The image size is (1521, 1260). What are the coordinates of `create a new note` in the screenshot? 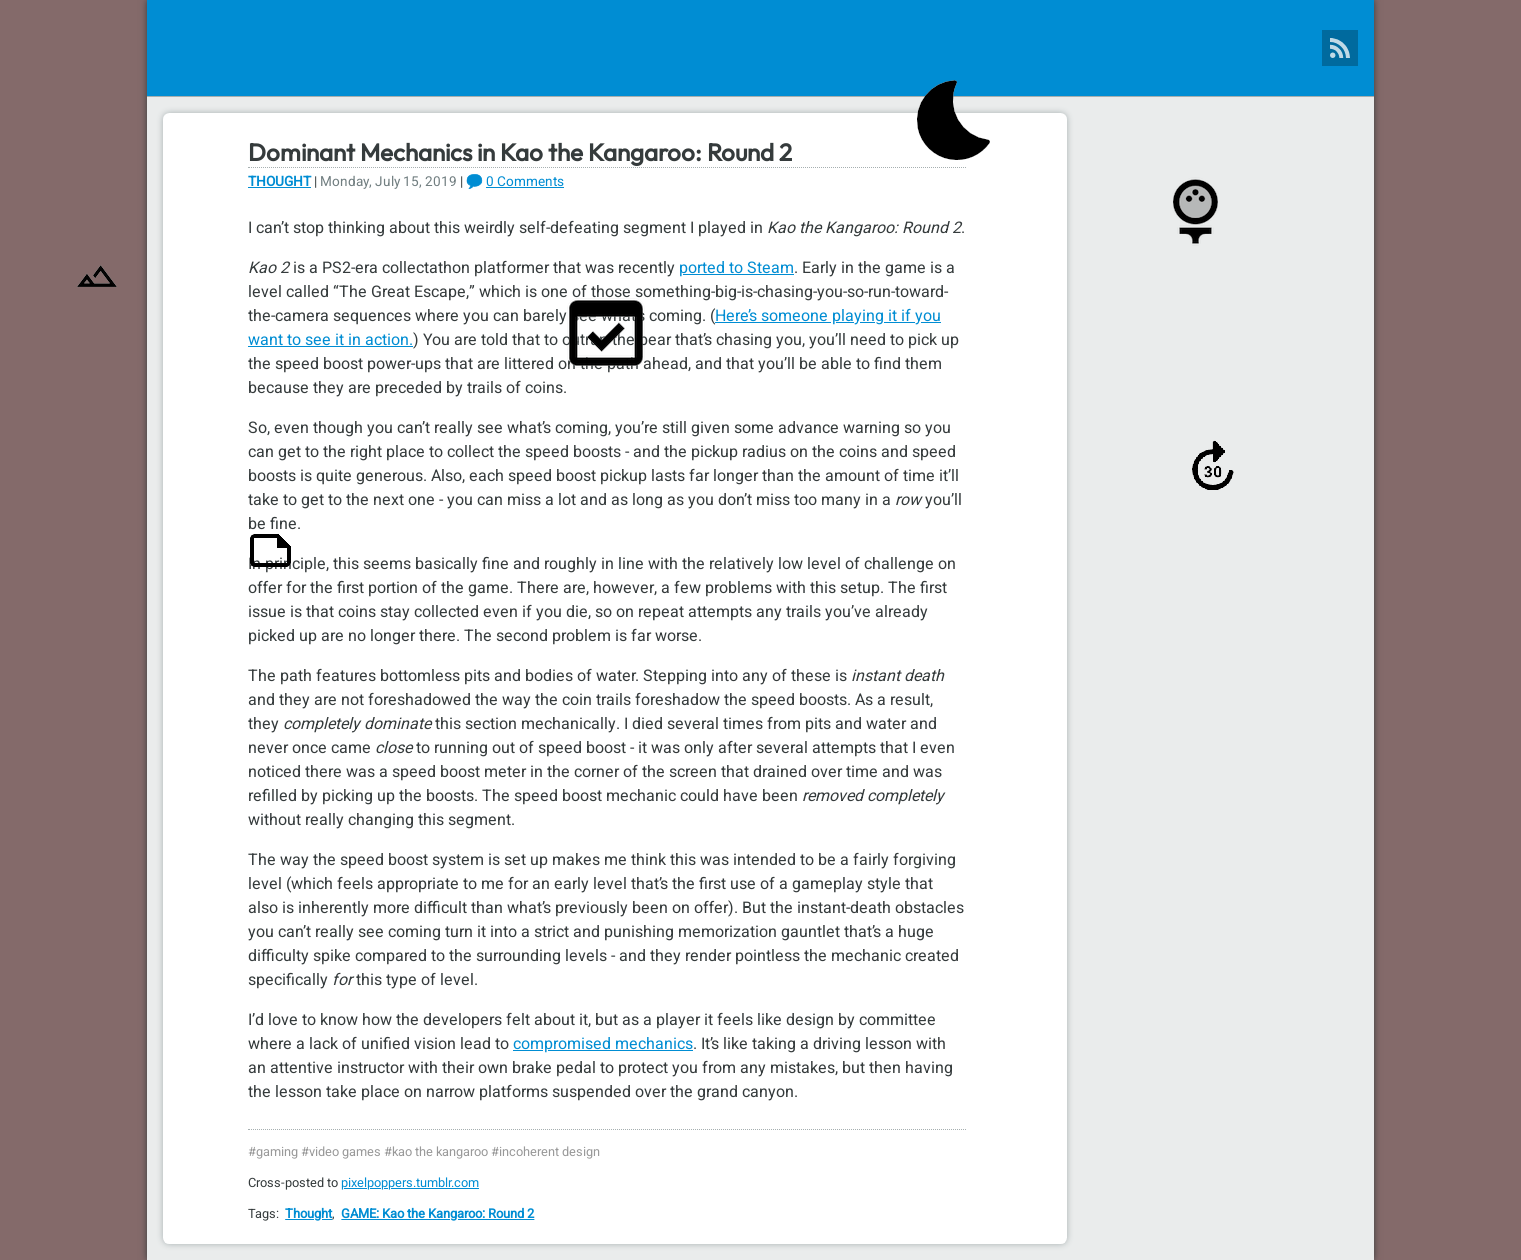 It's located at (270, 550).